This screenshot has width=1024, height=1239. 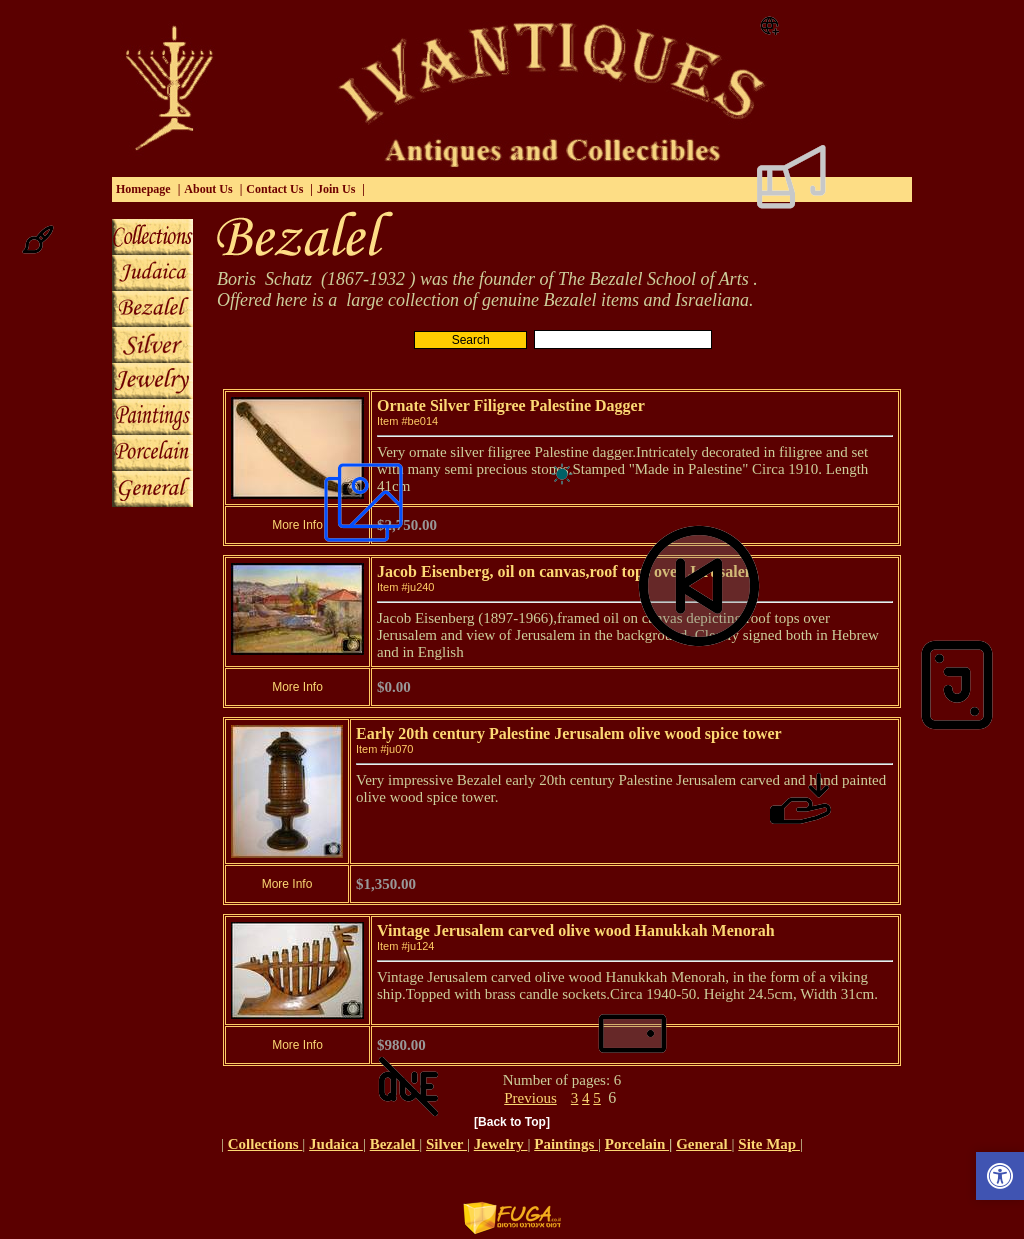 What do you see at coordinates (769, 25) in the screenshot?
I see `add a new language or region` at bounding box center [769, 25].